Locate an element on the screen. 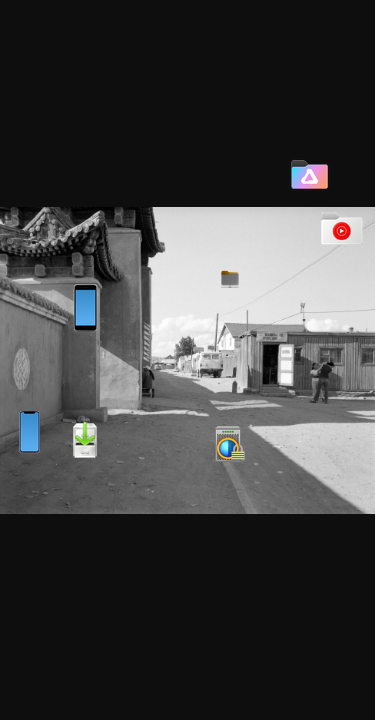  open youtube music downloads folder is located at coordinates (341, 229).